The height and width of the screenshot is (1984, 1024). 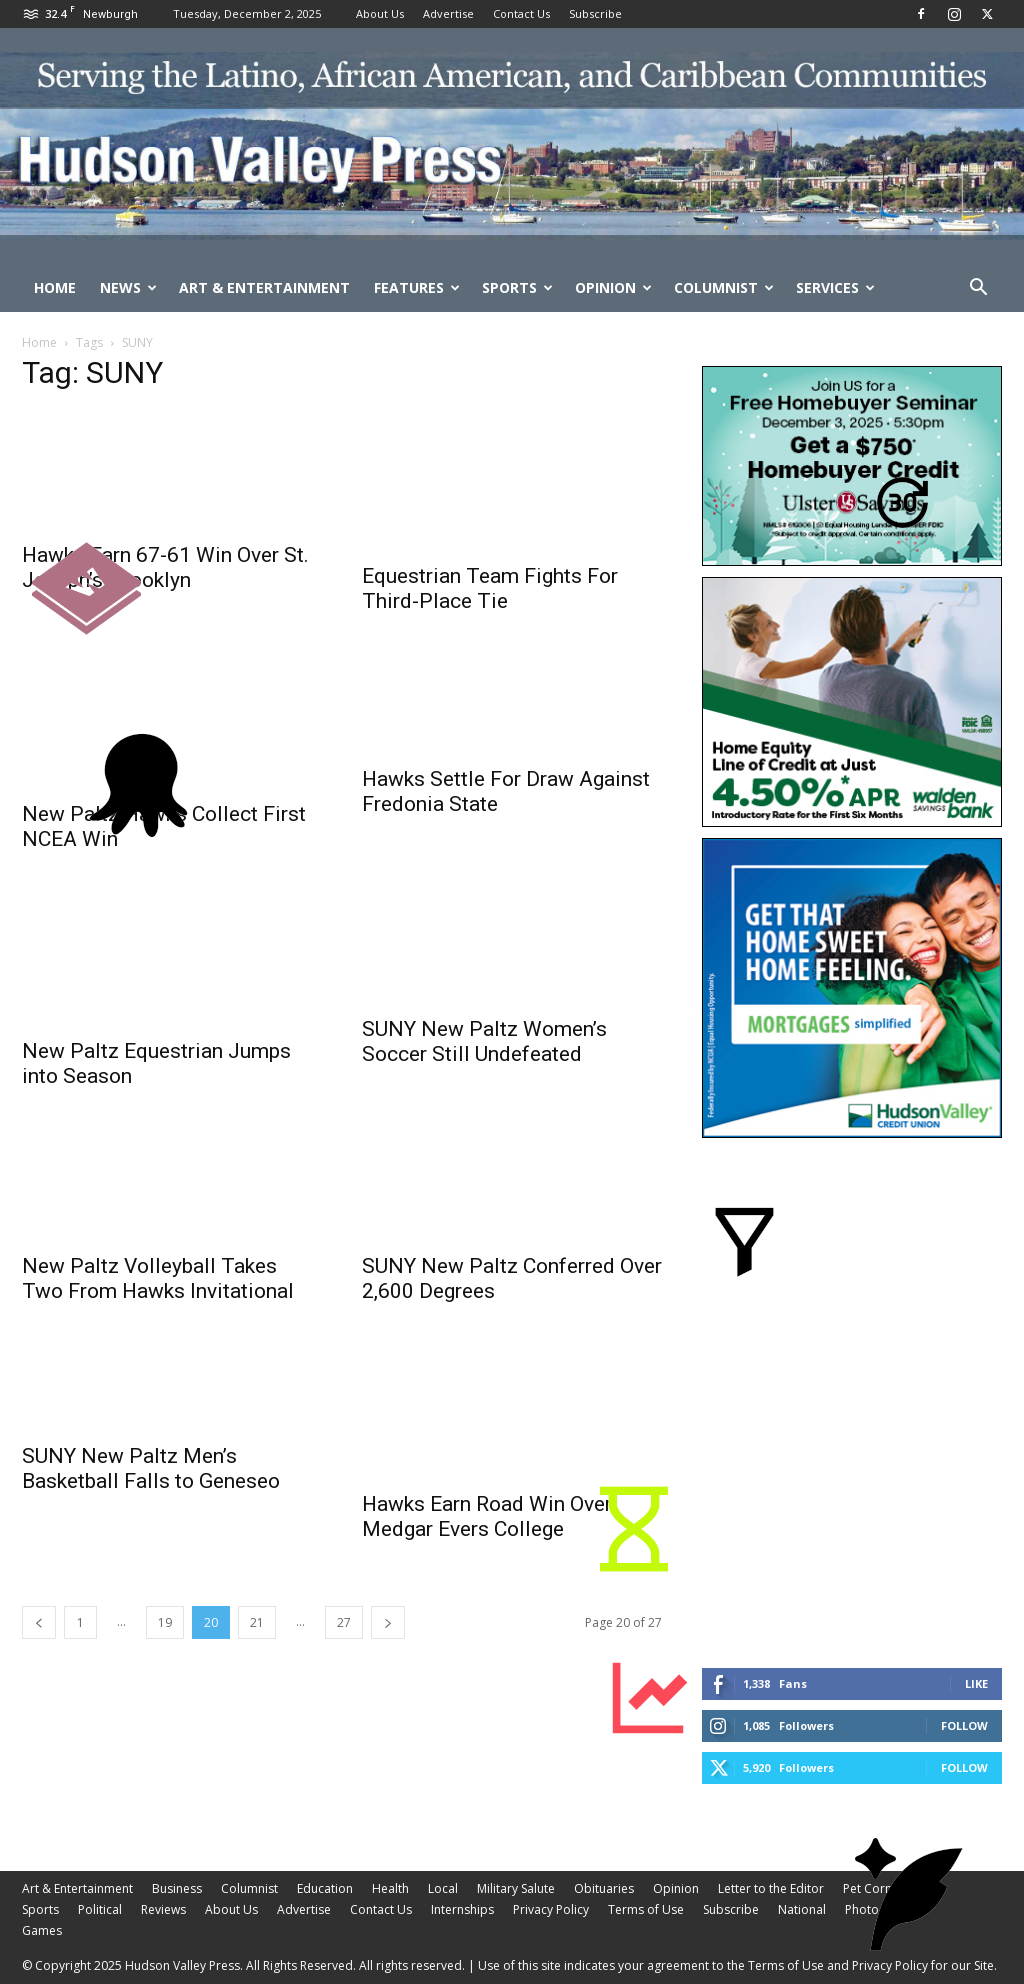 I want to click on filter or sort content, so click(x=744, y=1240).